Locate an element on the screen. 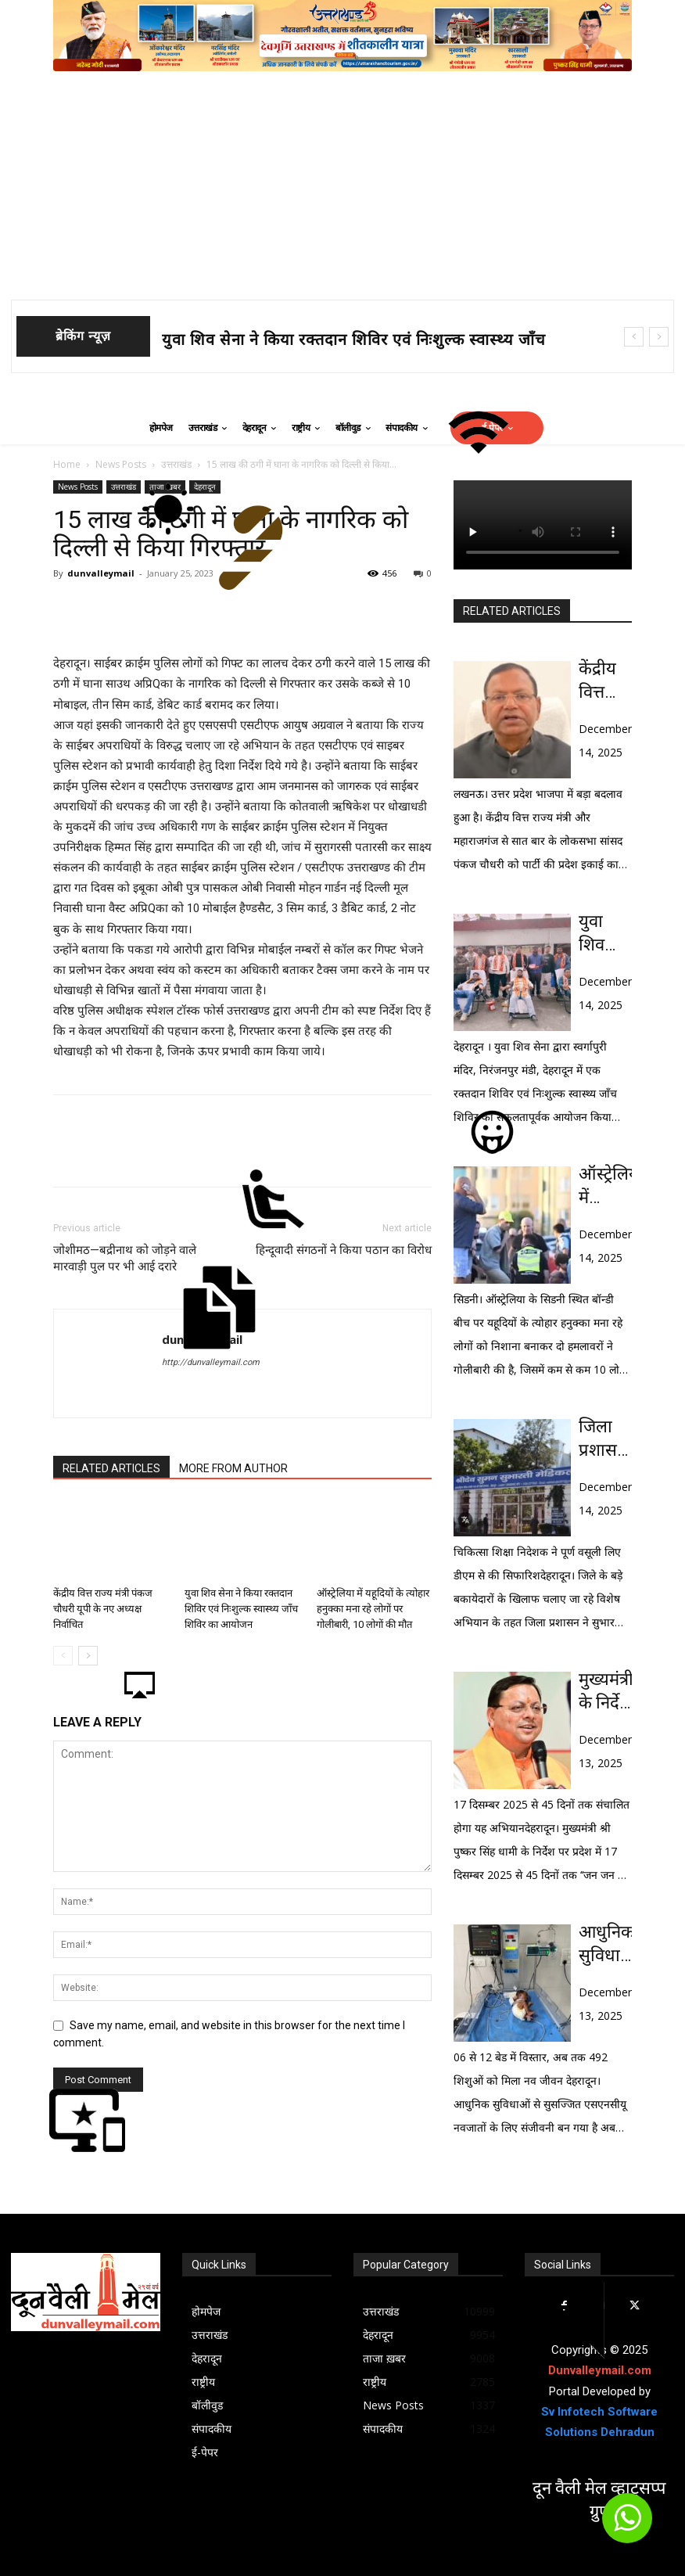  view all documents is located at coordinates (219, 1307).